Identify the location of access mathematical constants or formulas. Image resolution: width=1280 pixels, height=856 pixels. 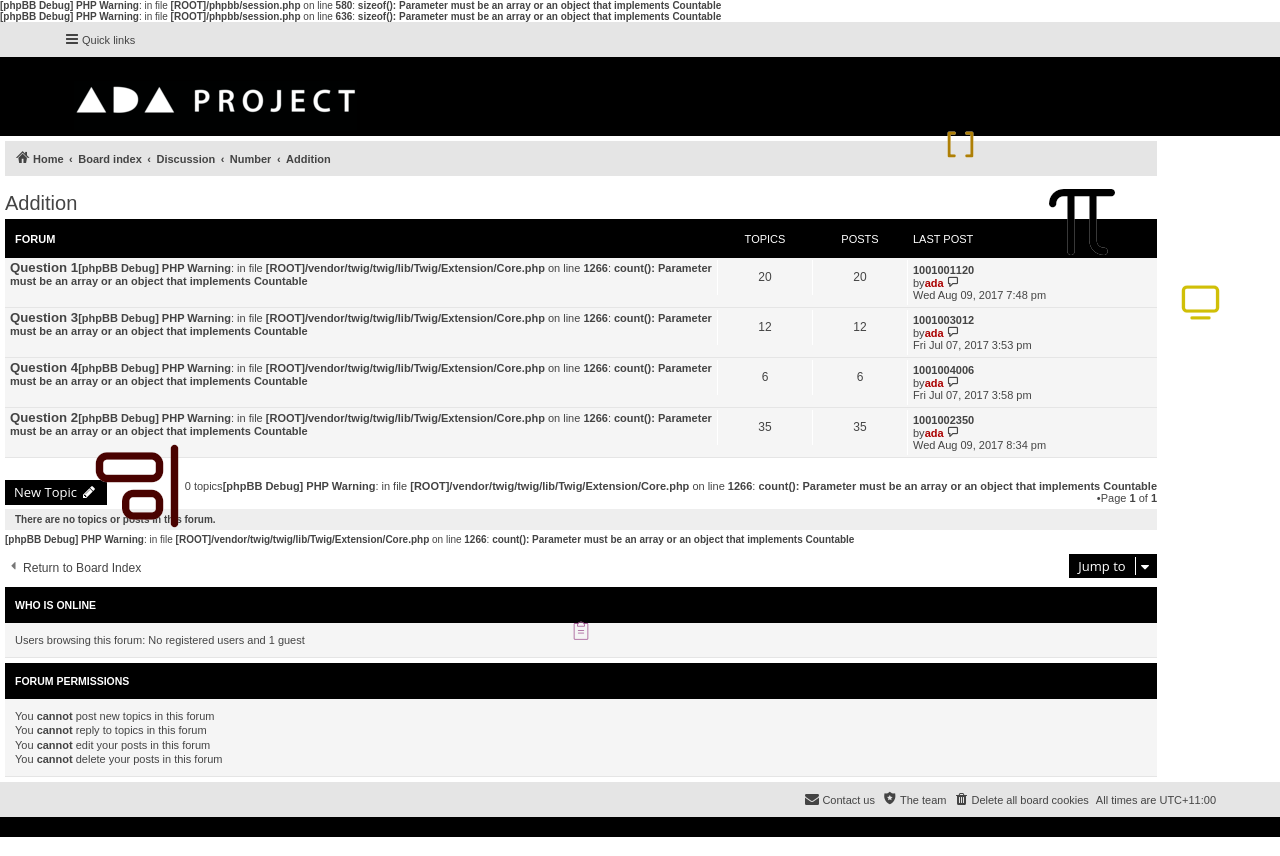
(1082, 222).